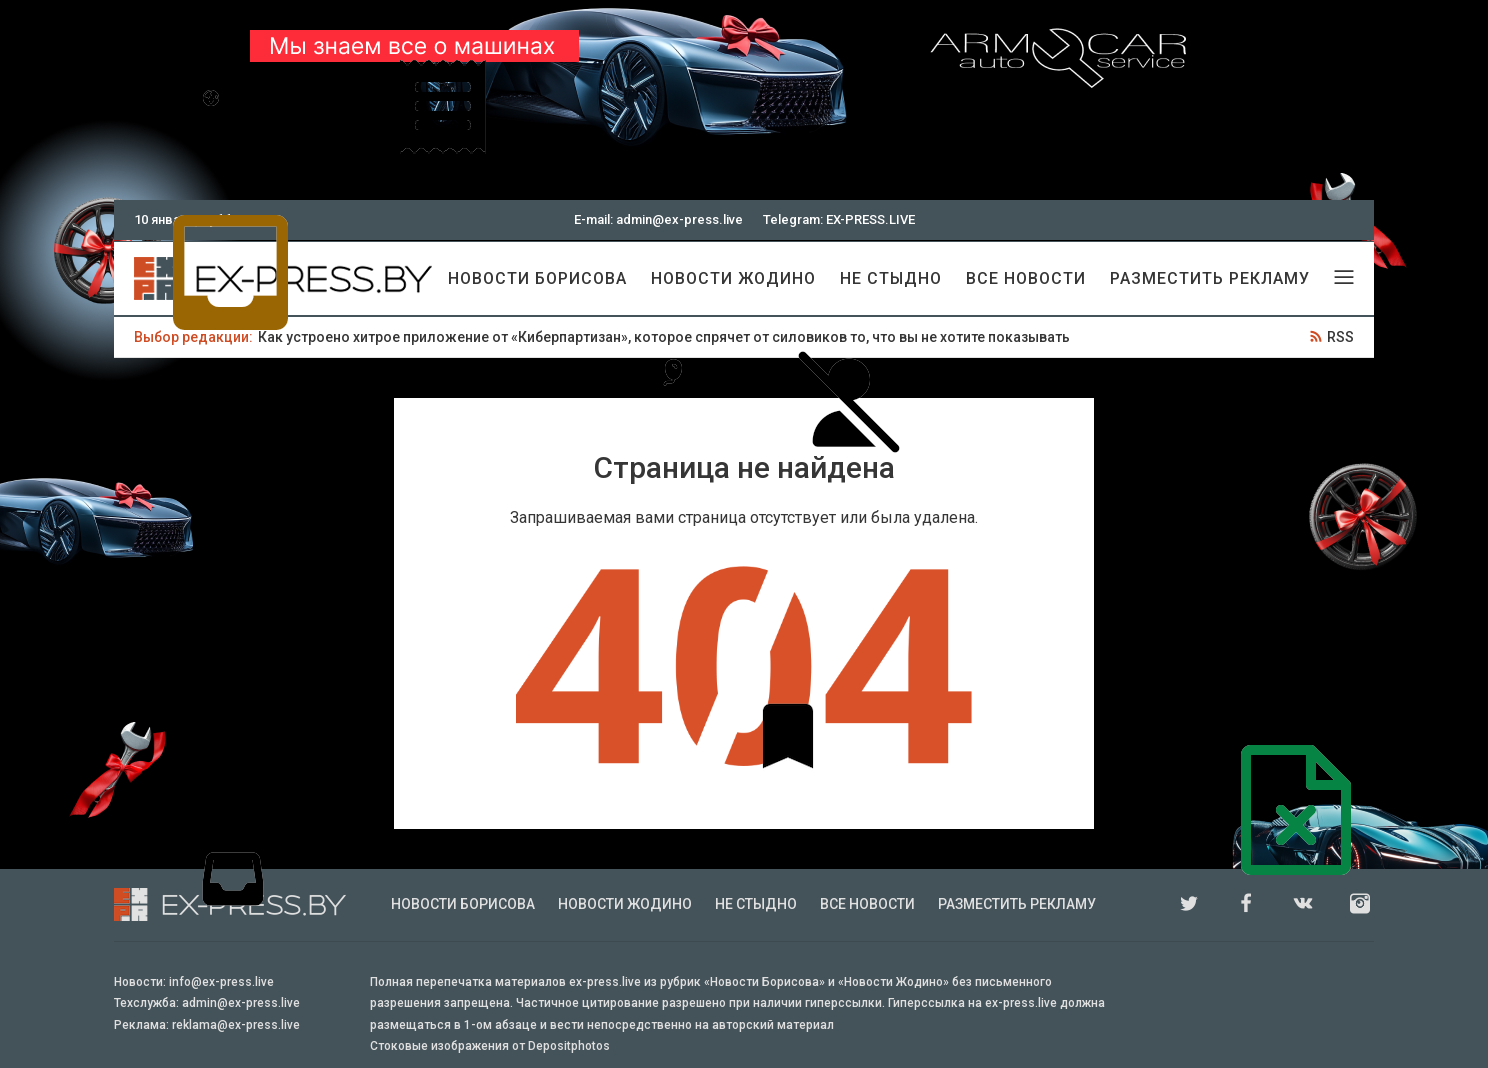  Describe the element at coordinates (673, 372) in the screenshot. I see `celebrate a milestone or achievement` at that location.